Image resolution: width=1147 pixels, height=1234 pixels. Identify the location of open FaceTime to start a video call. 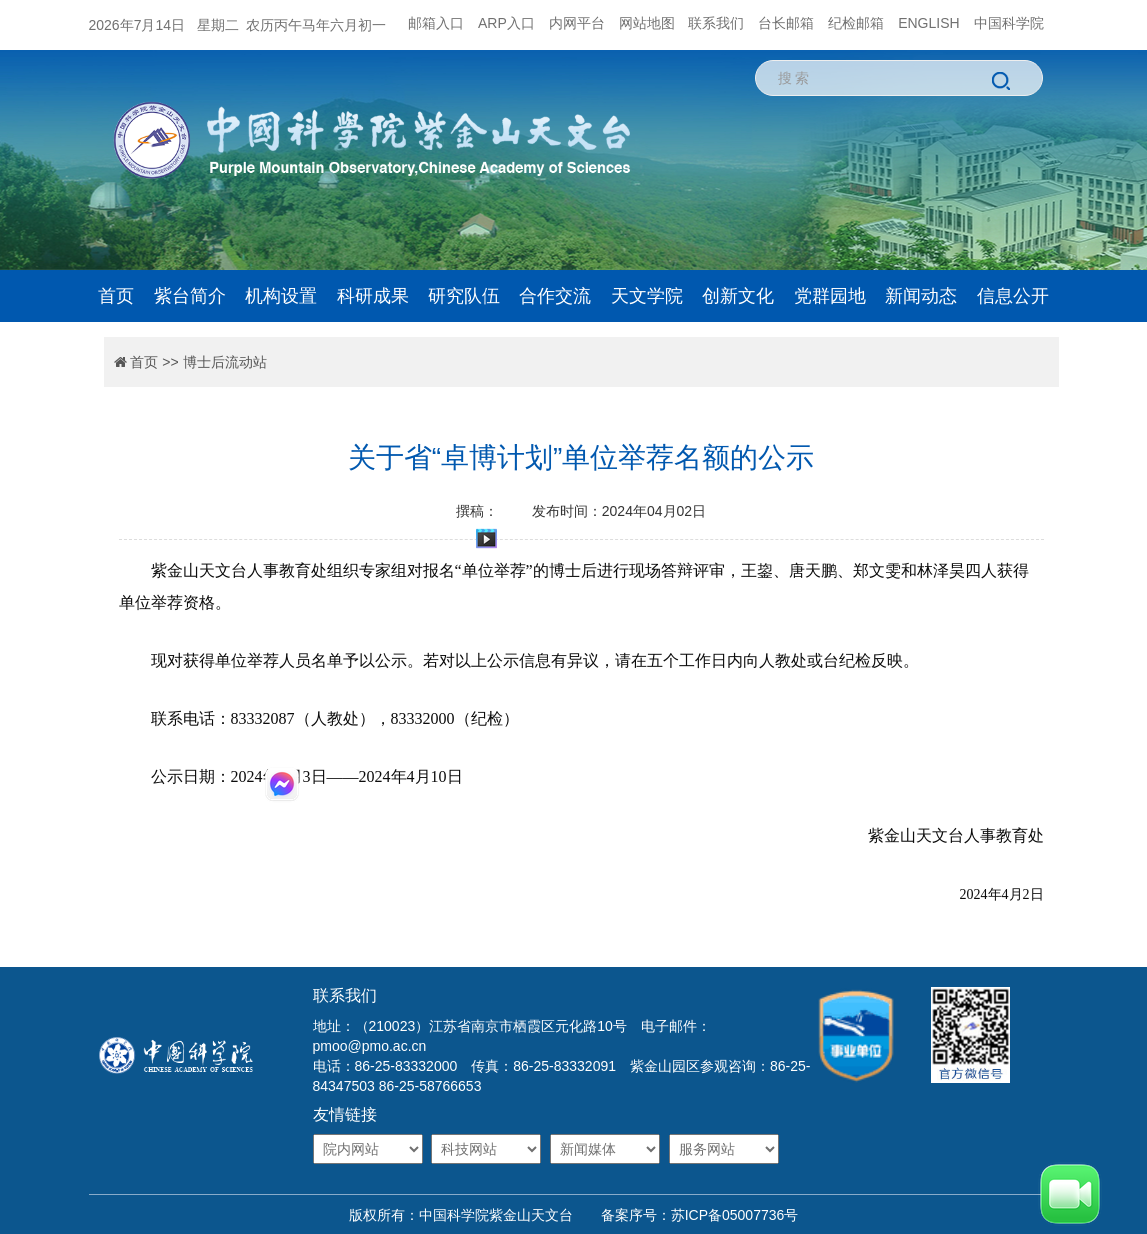
(1070, 1194).